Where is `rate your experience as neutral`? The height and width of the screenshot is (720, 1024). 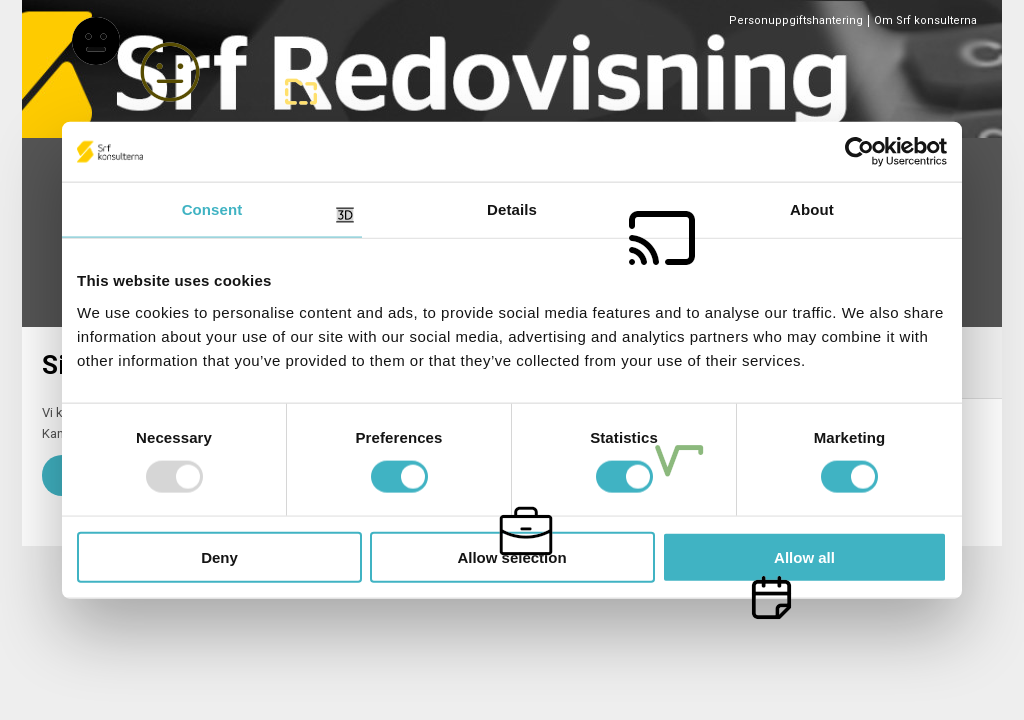
rate your experience as neutral is located at coordinates (96, 41).